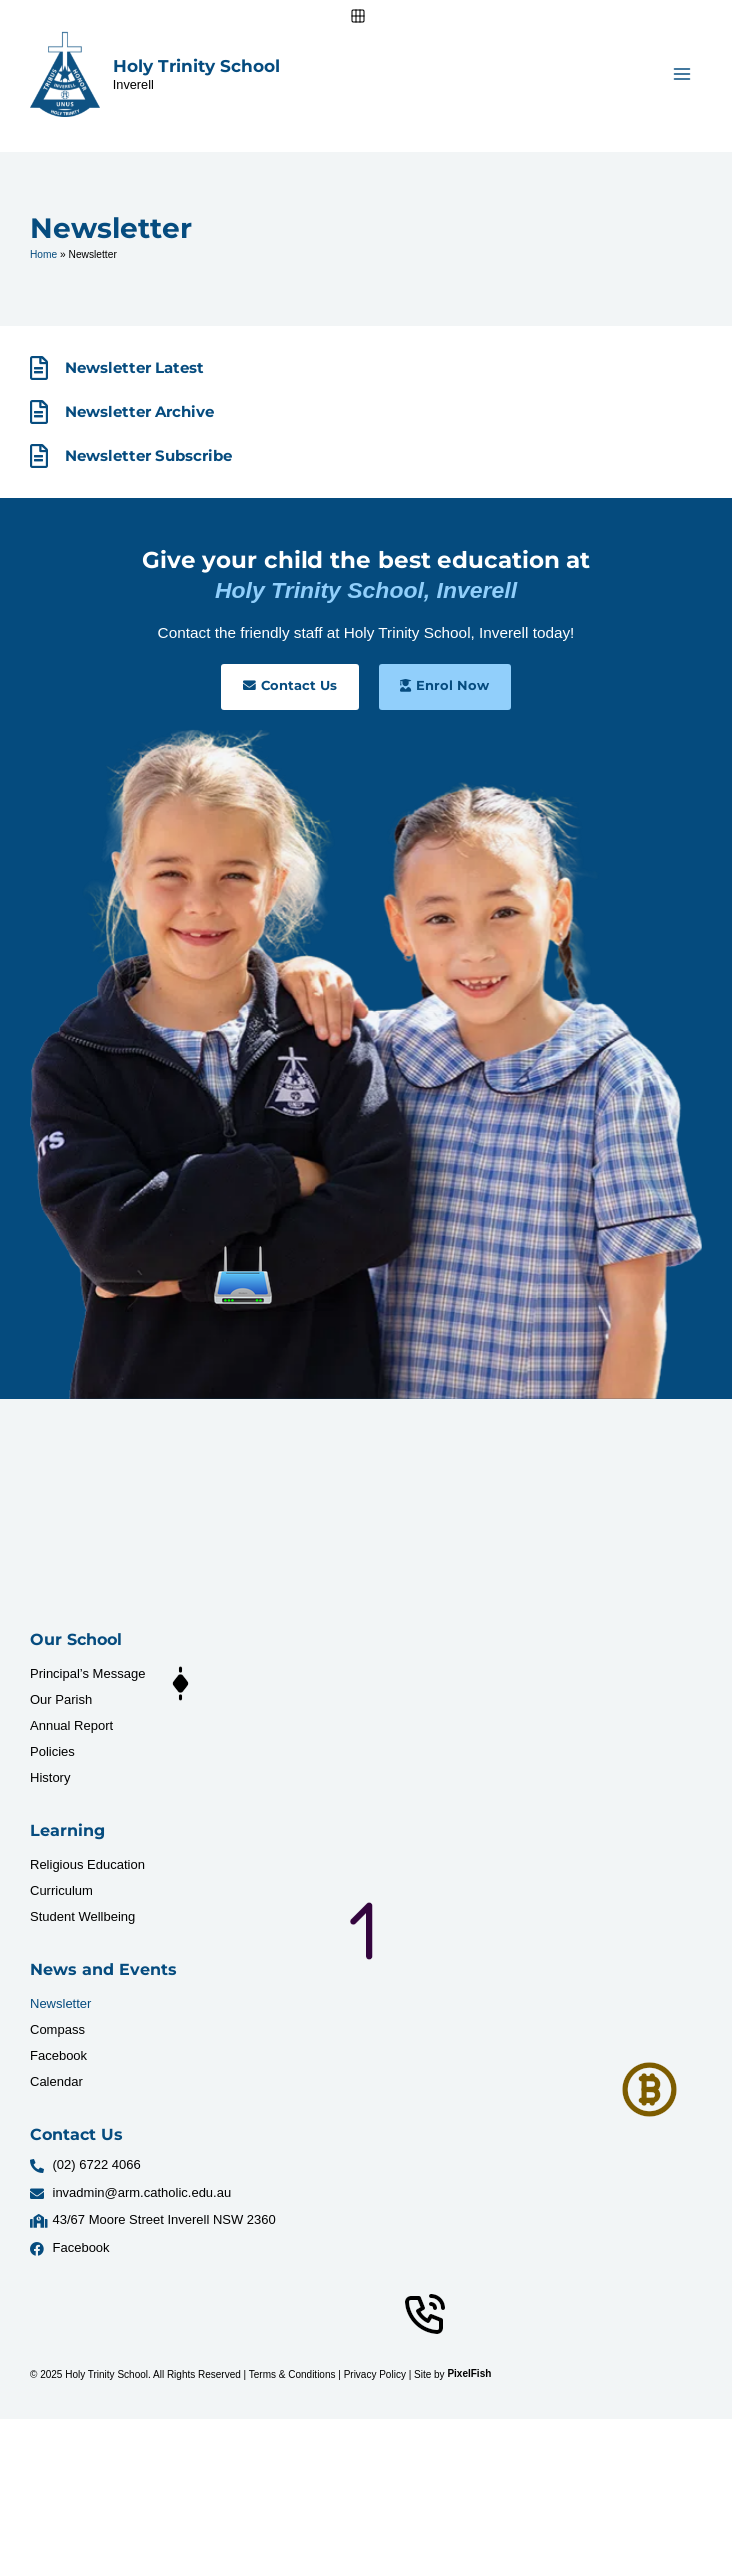 The image size is (732, 2549). What do you see at coordinates (358, 16) in the screenshot?
I see `switch to grid view layout` at bounding box center [358, 16].